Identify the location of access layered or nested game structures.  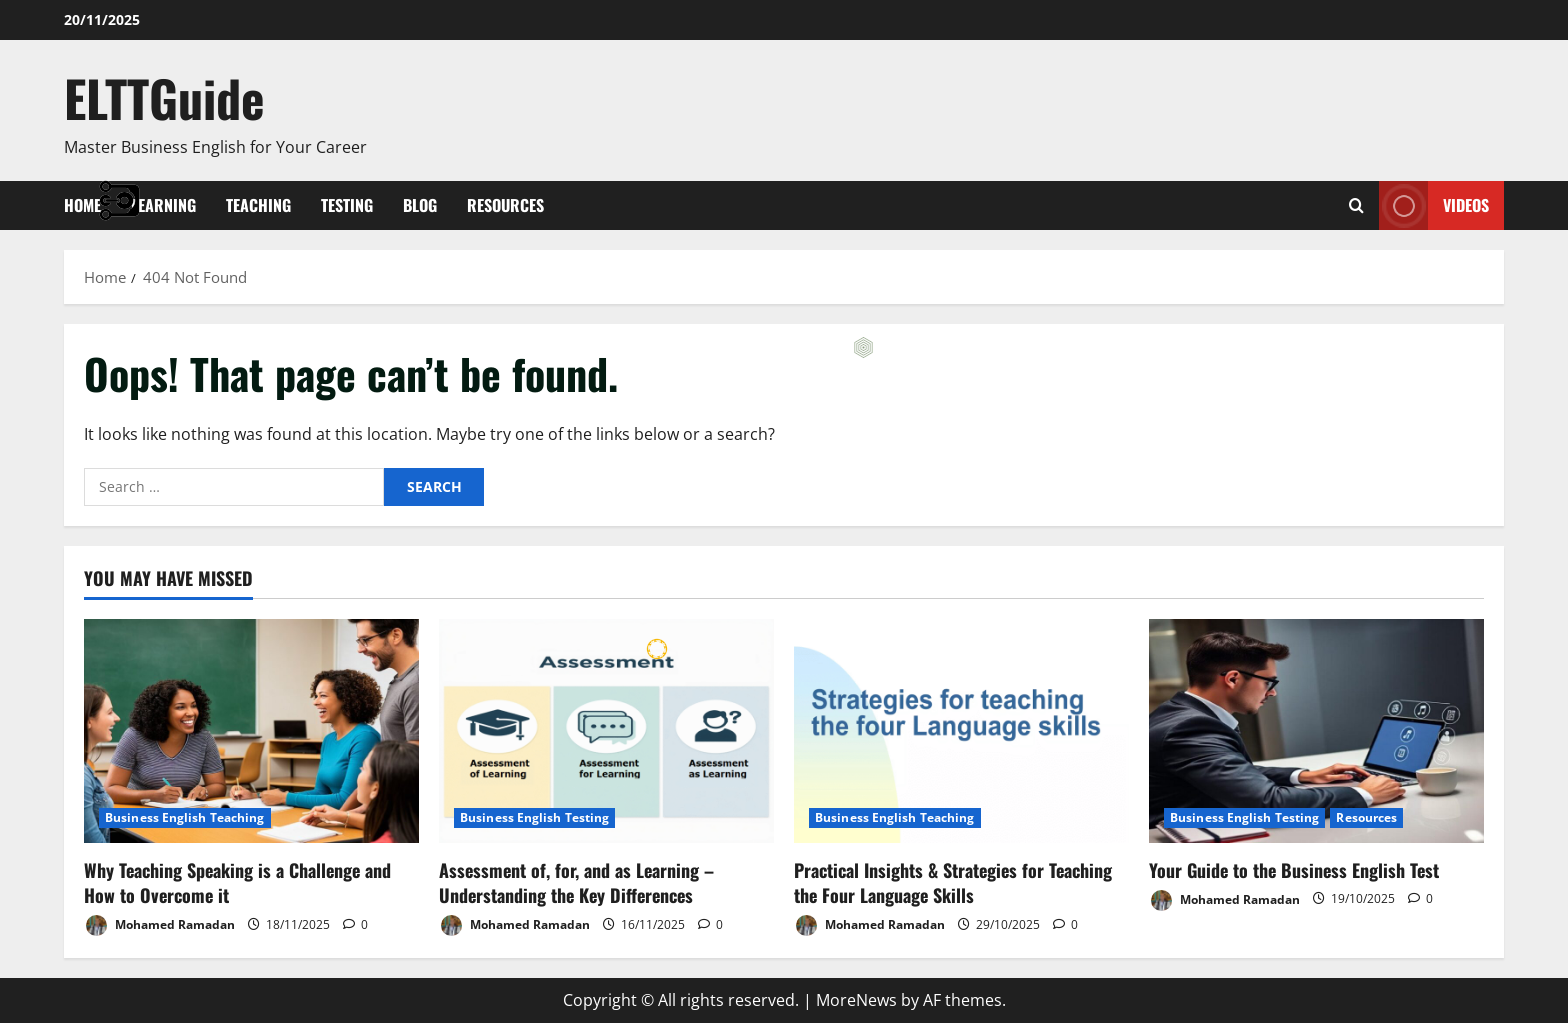
(863, 347).